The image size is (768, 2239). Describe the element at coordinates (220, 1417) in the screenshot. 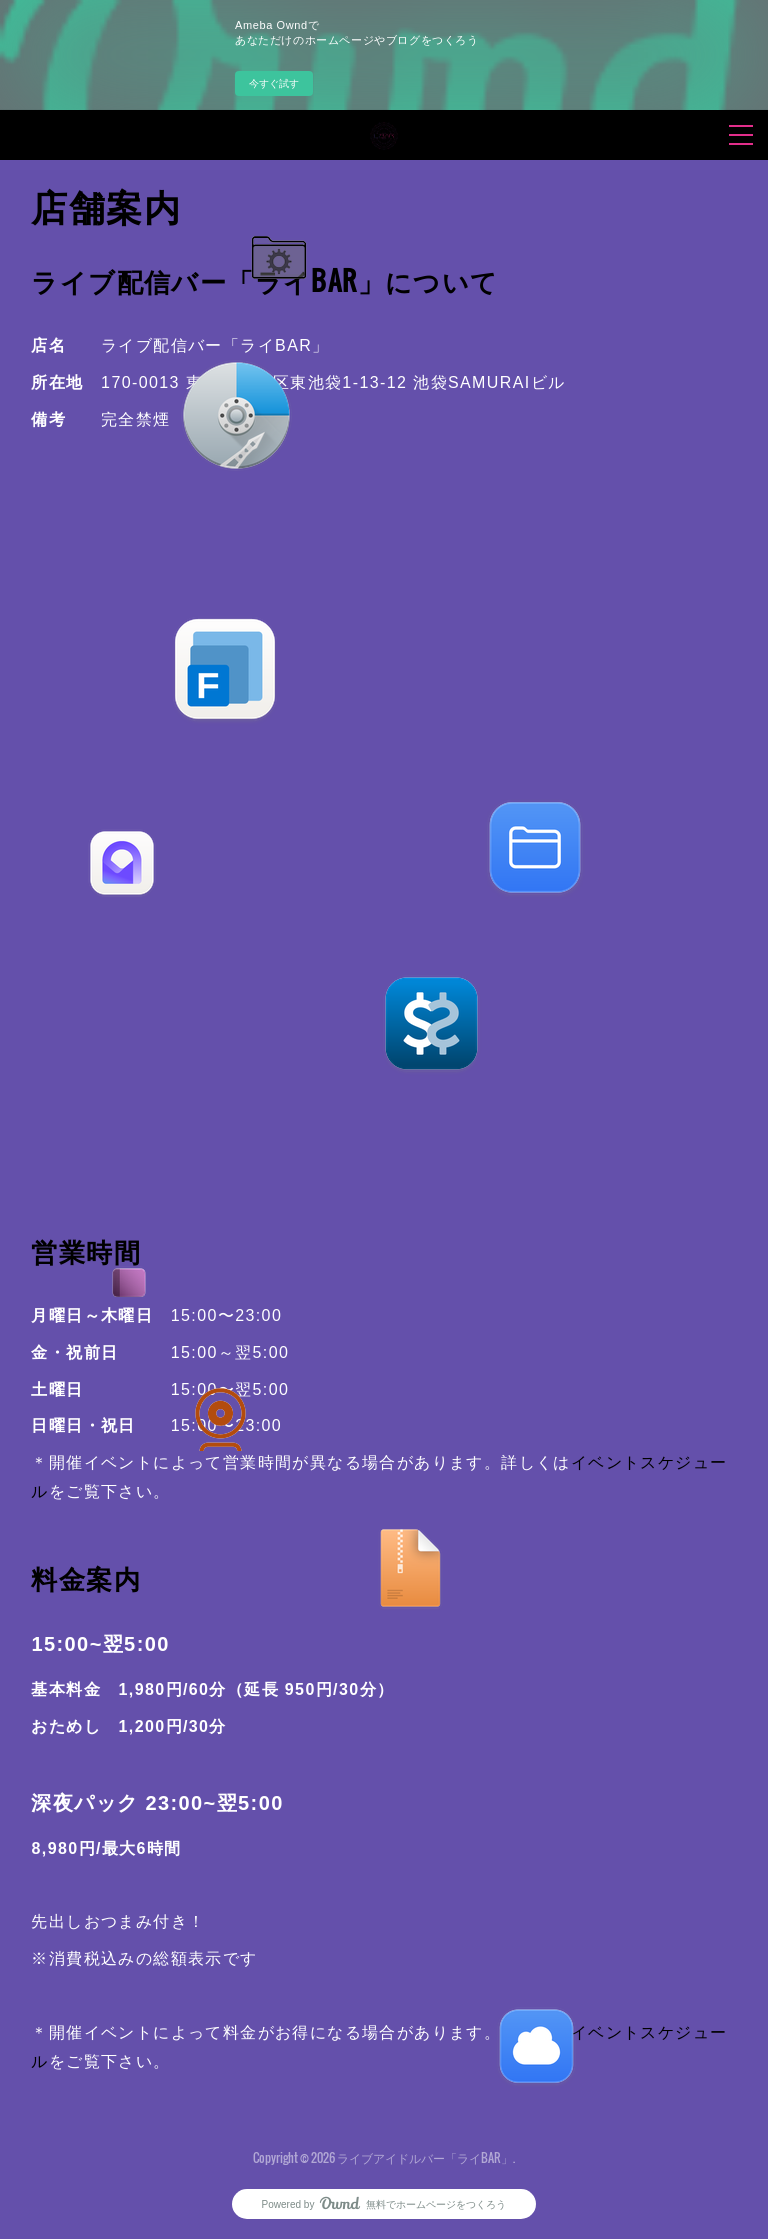

I see `access webcam settings` at that location.